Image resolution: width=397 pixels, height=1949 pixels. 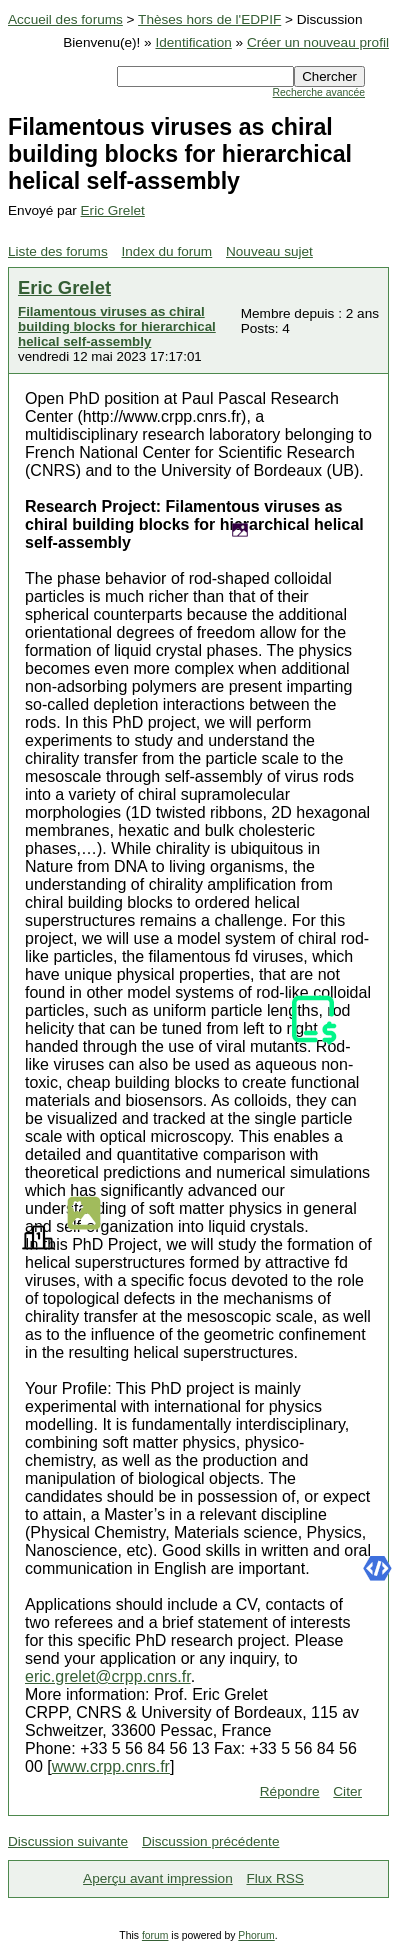 I want to click on view image or photo, so click(x=240, y=530).